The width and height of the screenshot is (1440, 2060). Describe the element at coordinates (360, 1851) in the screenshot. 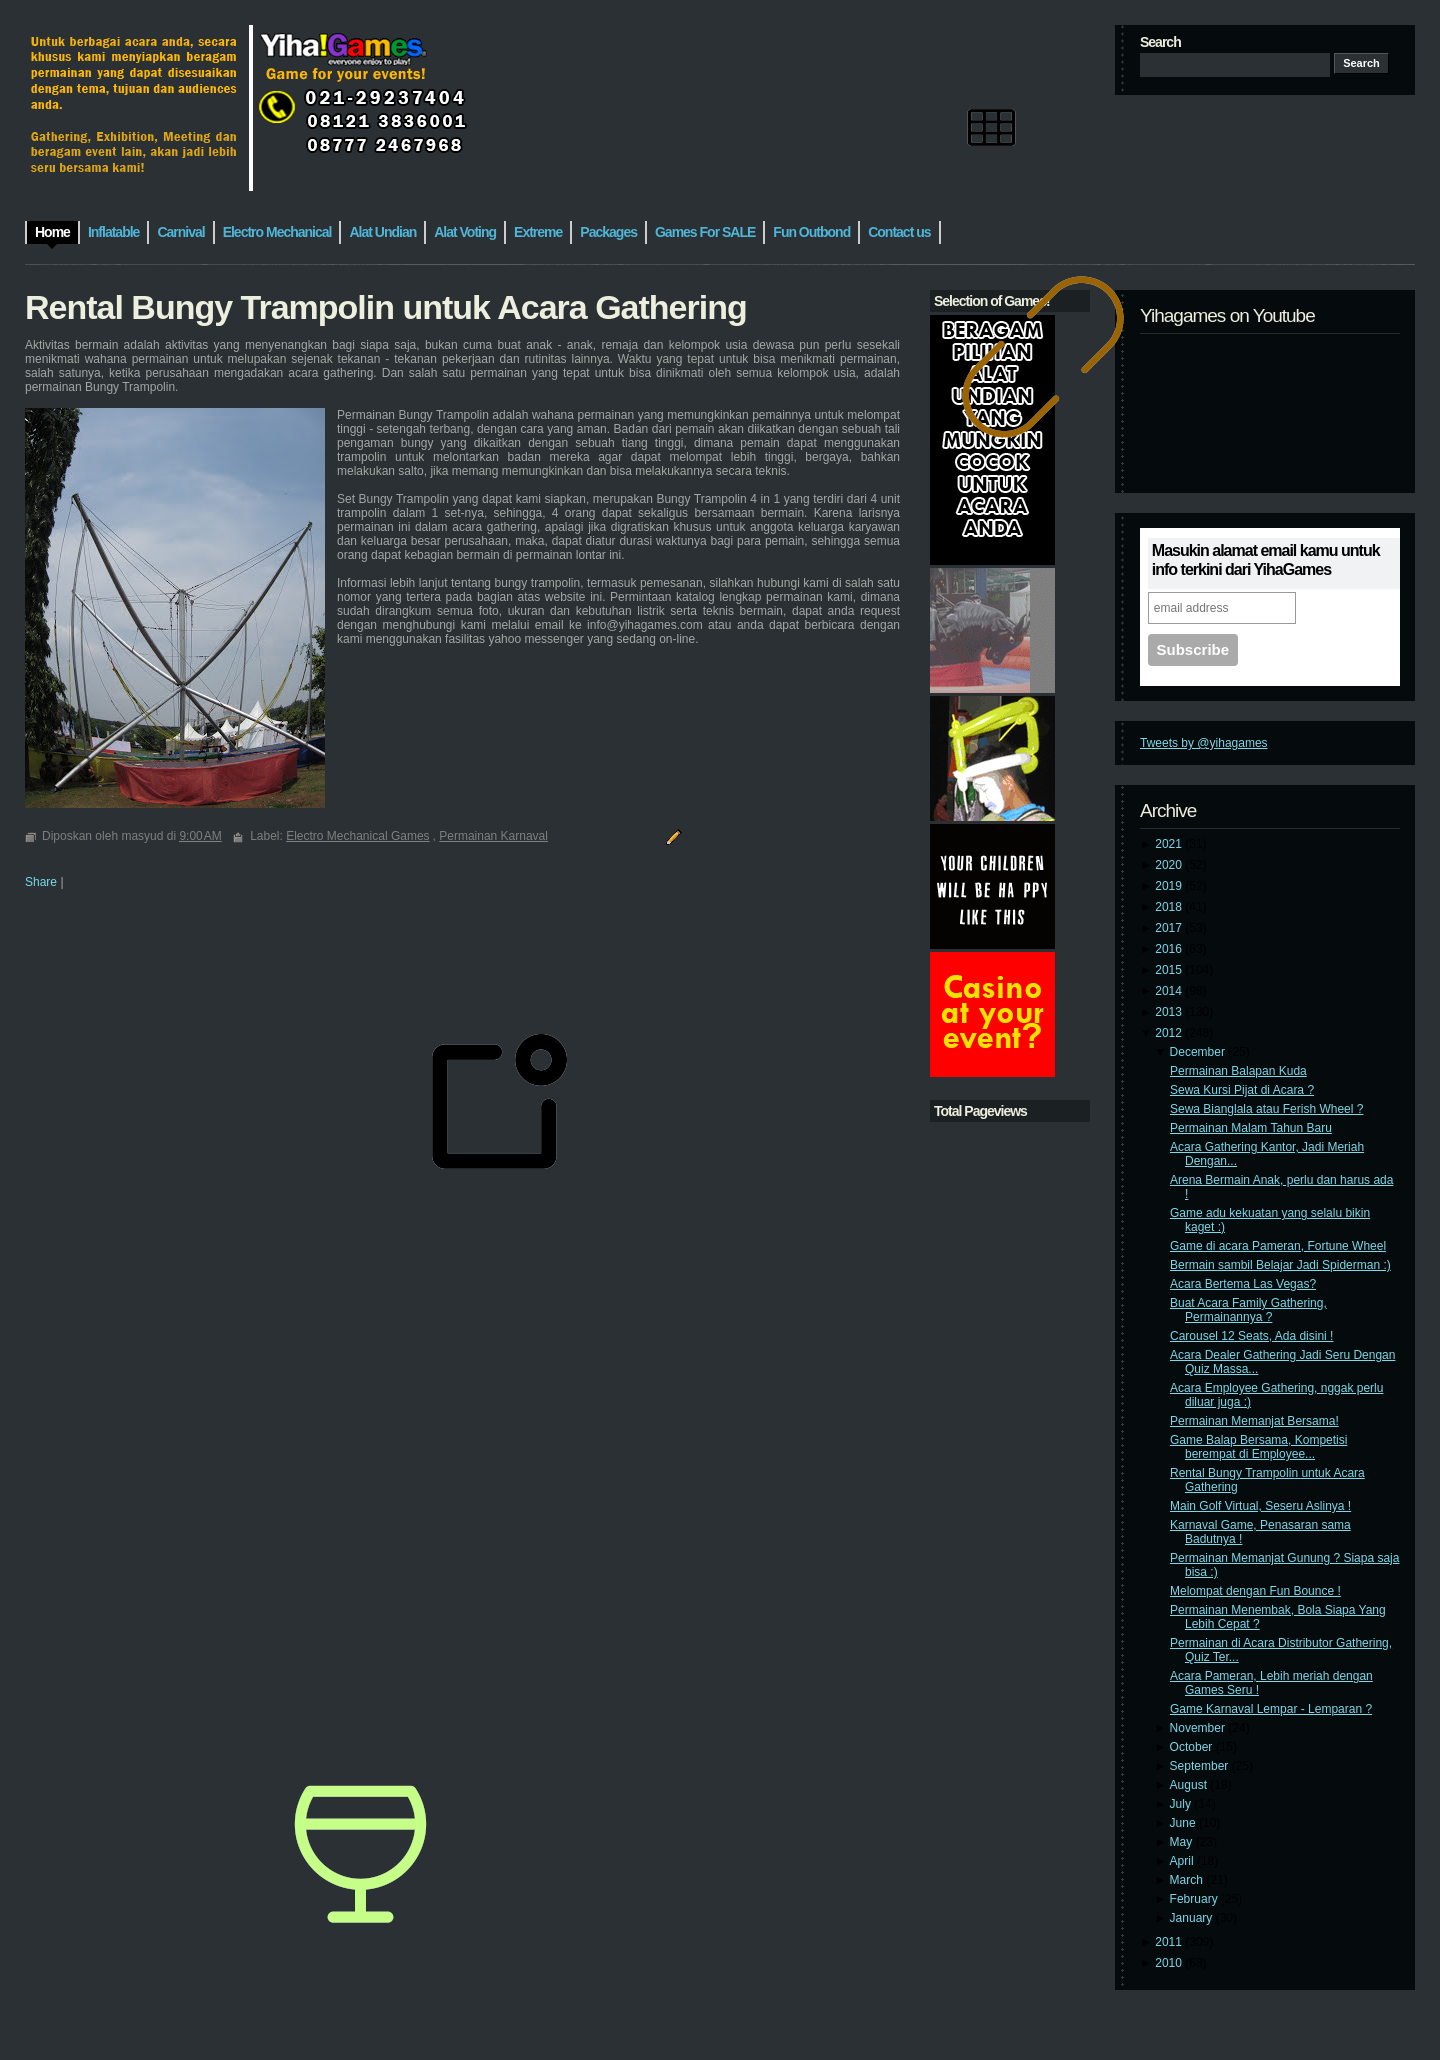

I see `browse wine or spirits menu` at that location.